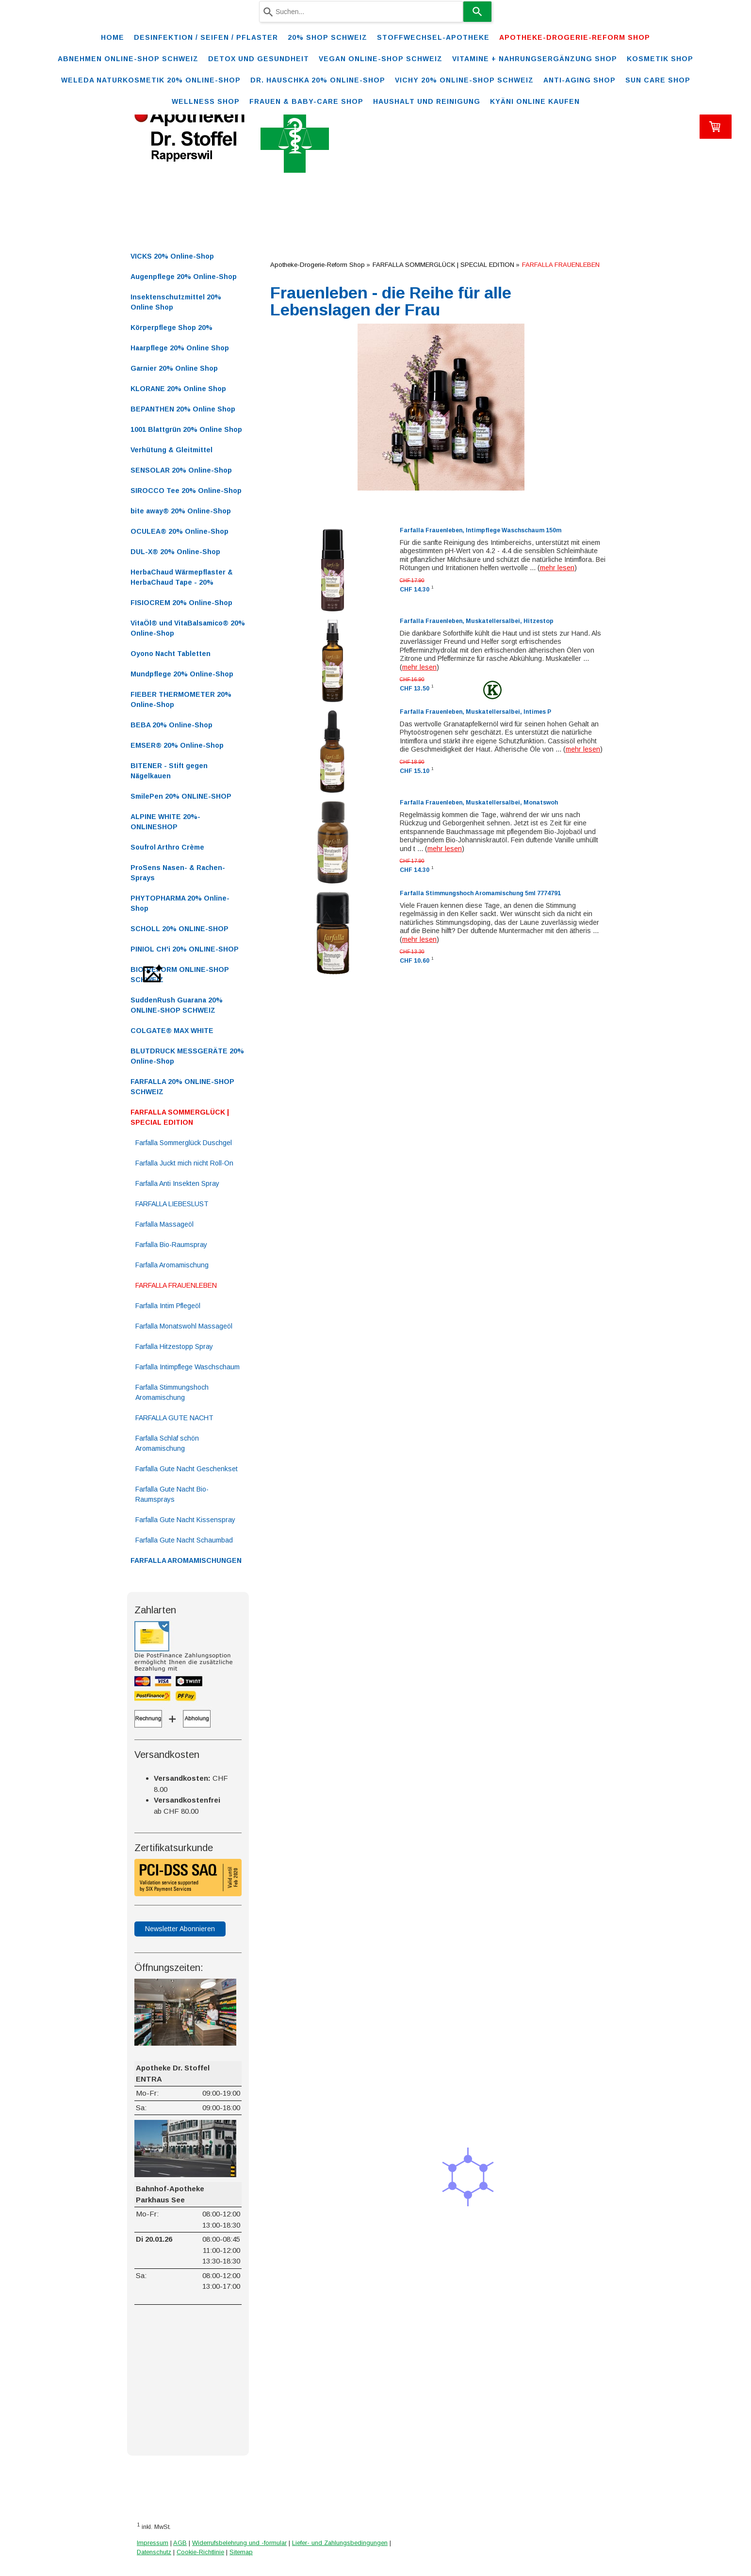  Describe the element at coordinates (468, 2177) in the screenshot. I see `GrapheneOS logo` at that location.